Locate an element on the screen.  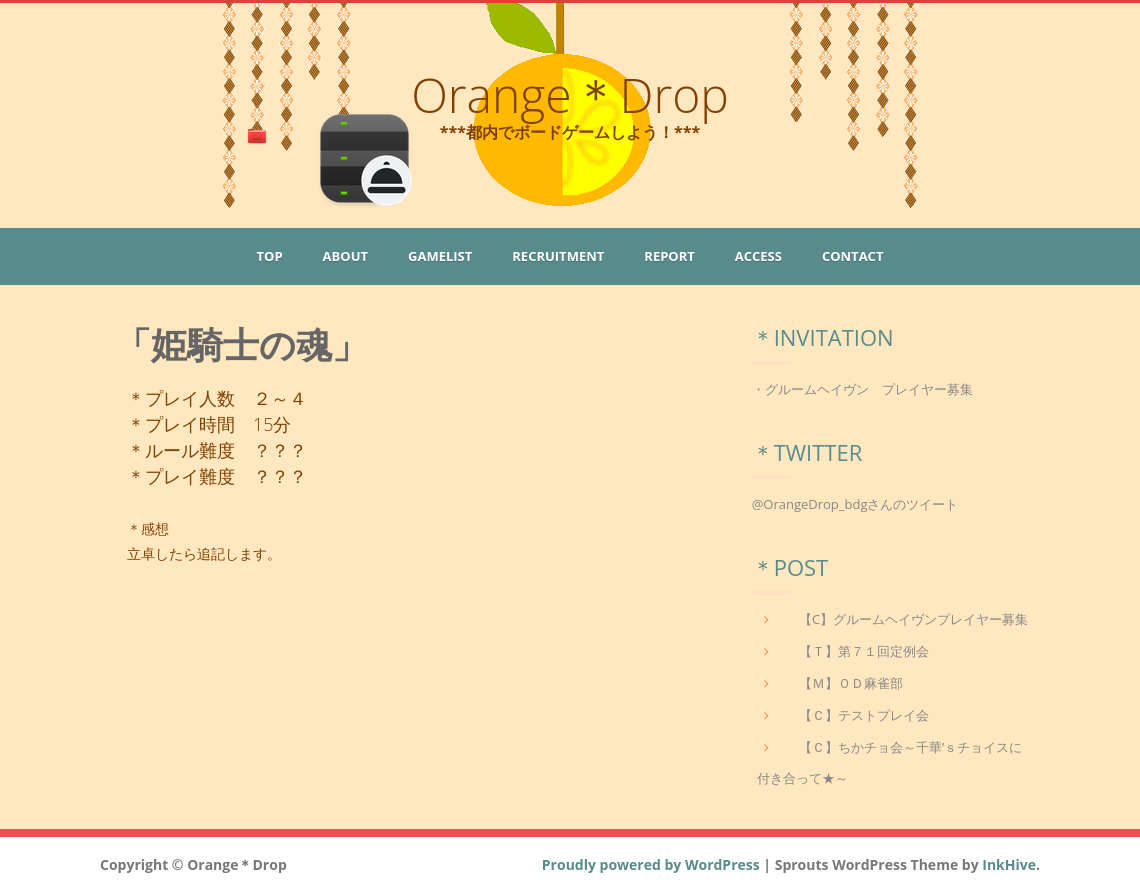
configure network server discovery settings is located at coordinates (364, 158).